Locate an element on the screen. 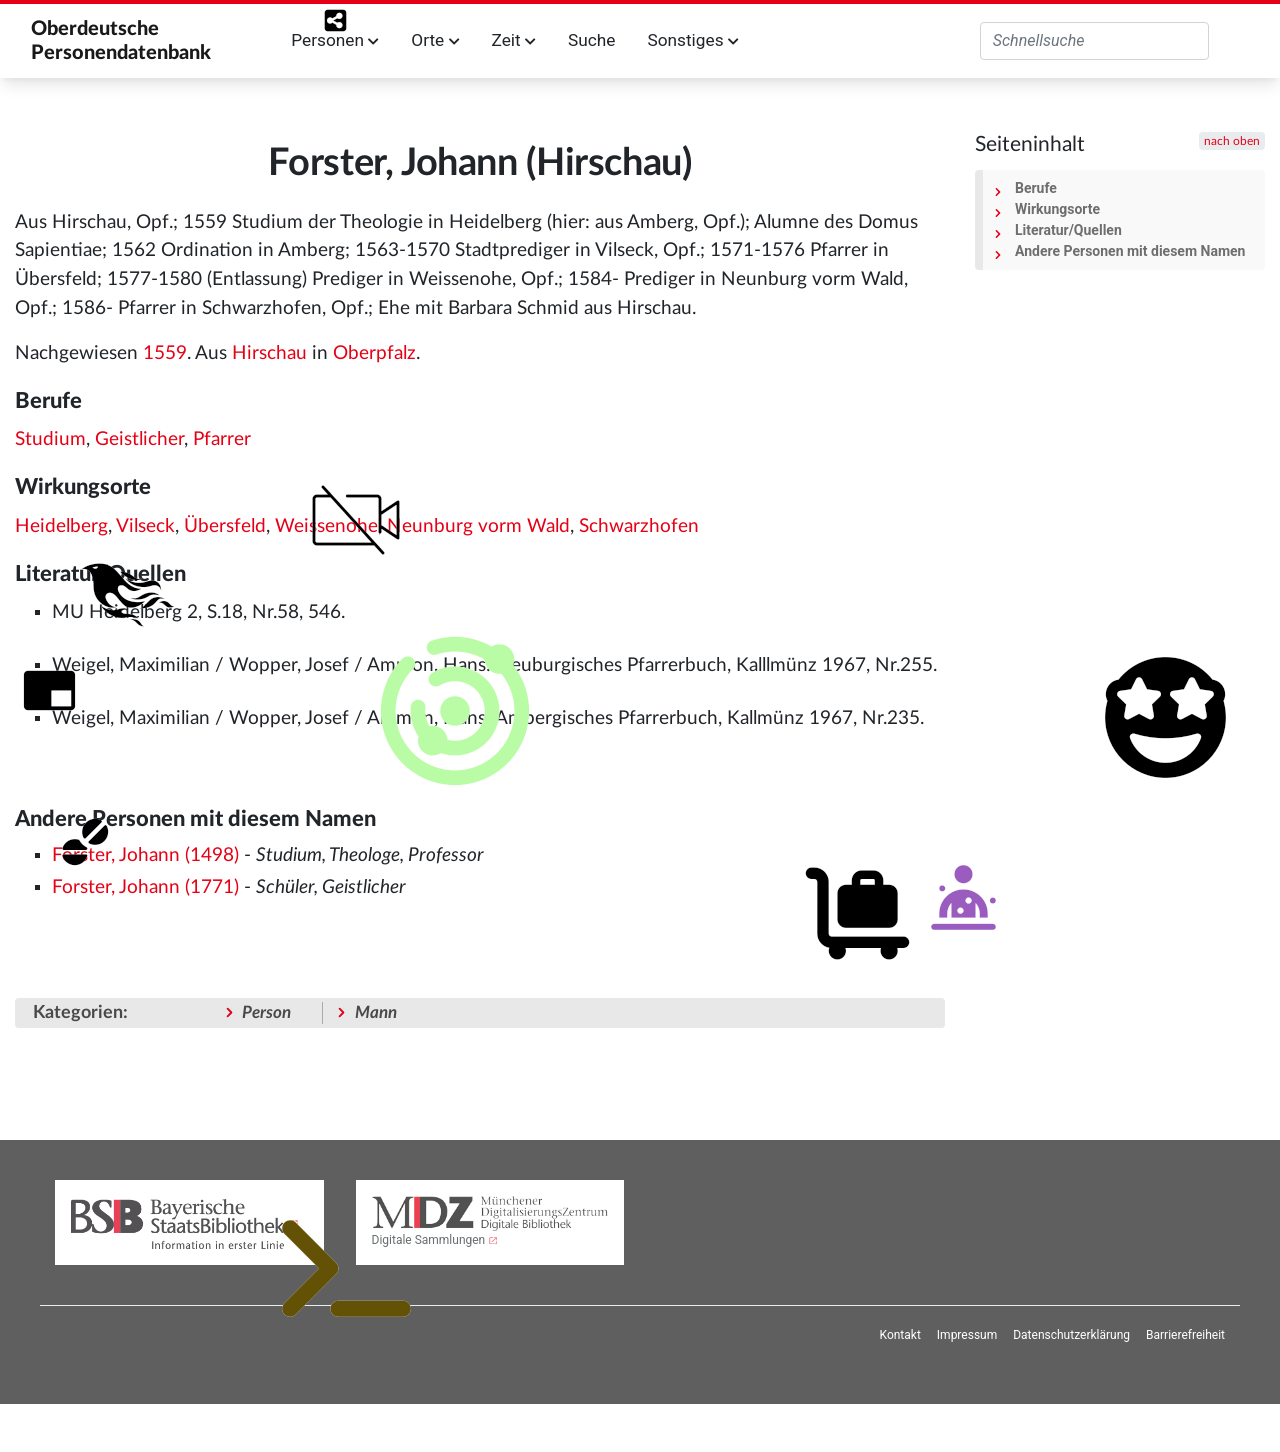 The width and height of the screenshot is (1280, 1452). access medication or pharmacy information is located at coordinates (85, 842).